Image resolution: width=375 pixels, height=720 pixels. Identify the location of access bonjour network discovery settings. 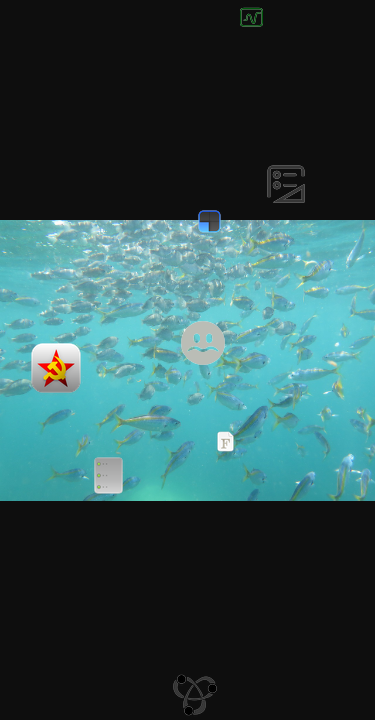
(195, 695).